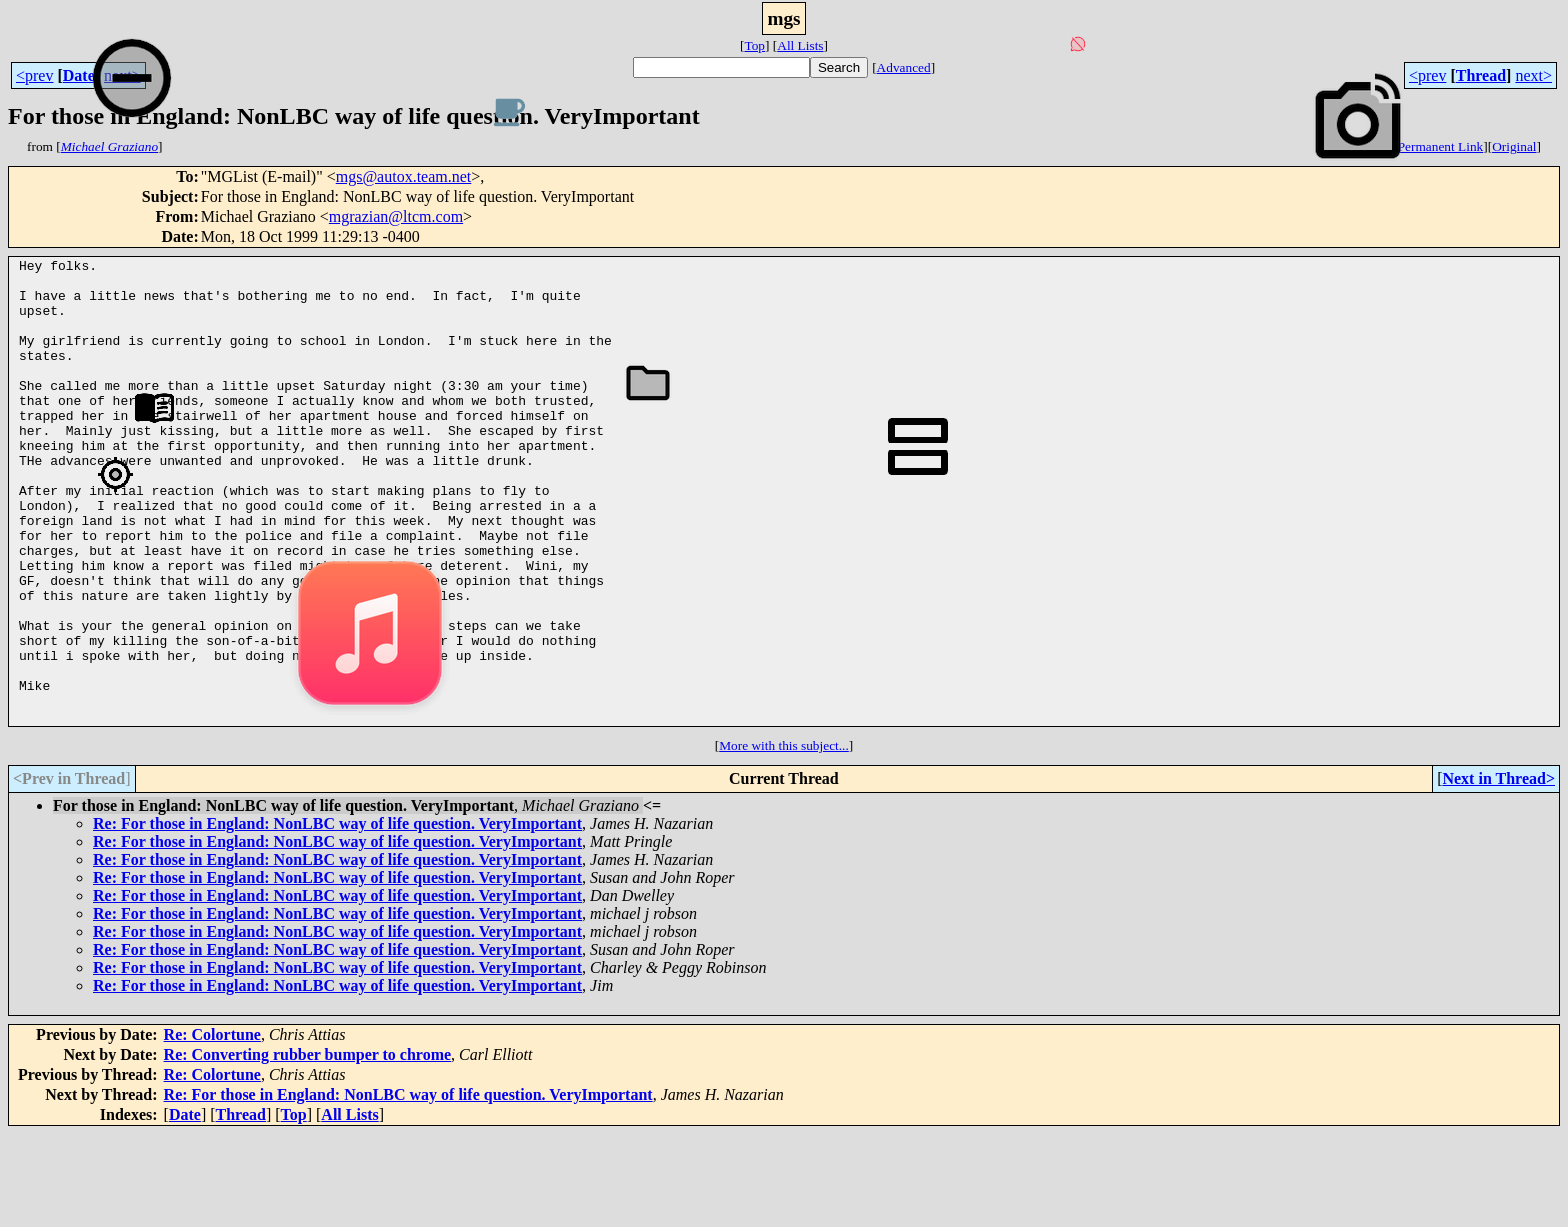 The width and height of the screenshot is (1568, 1227). What do you see at coordinates (508, 111) in the screenshot?
I see `find nearby coffee shops or cafés` at bounding box center [508, 111].